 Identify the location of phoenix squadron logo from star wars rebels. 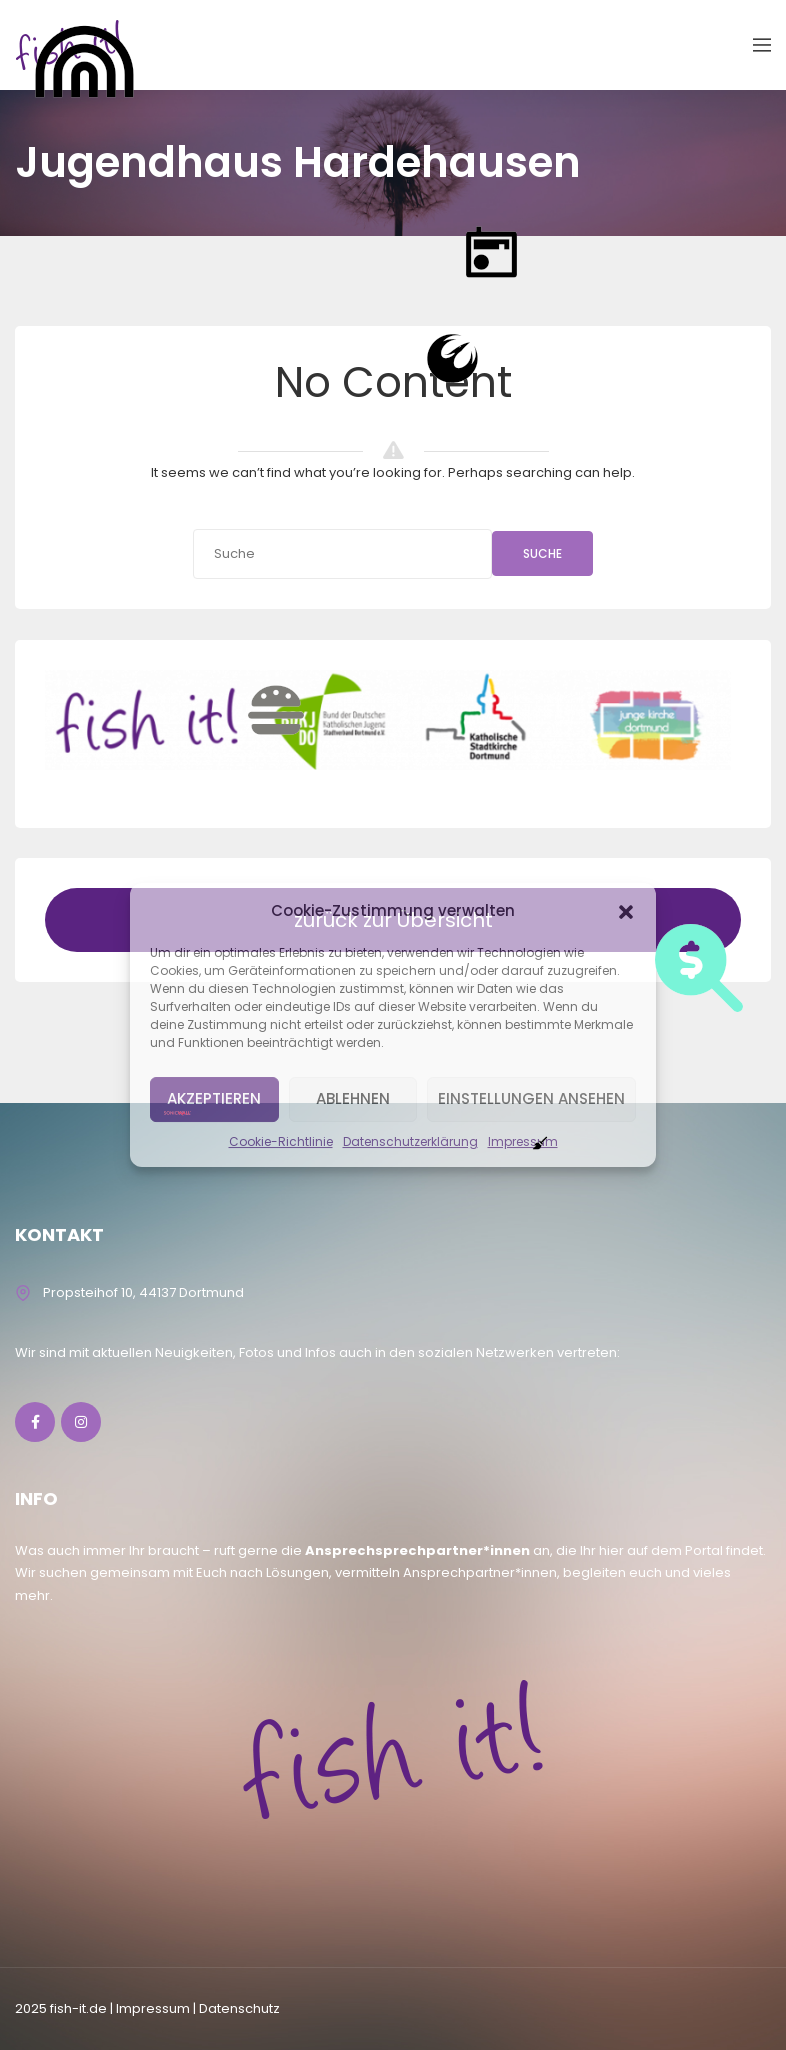
(452, 358).